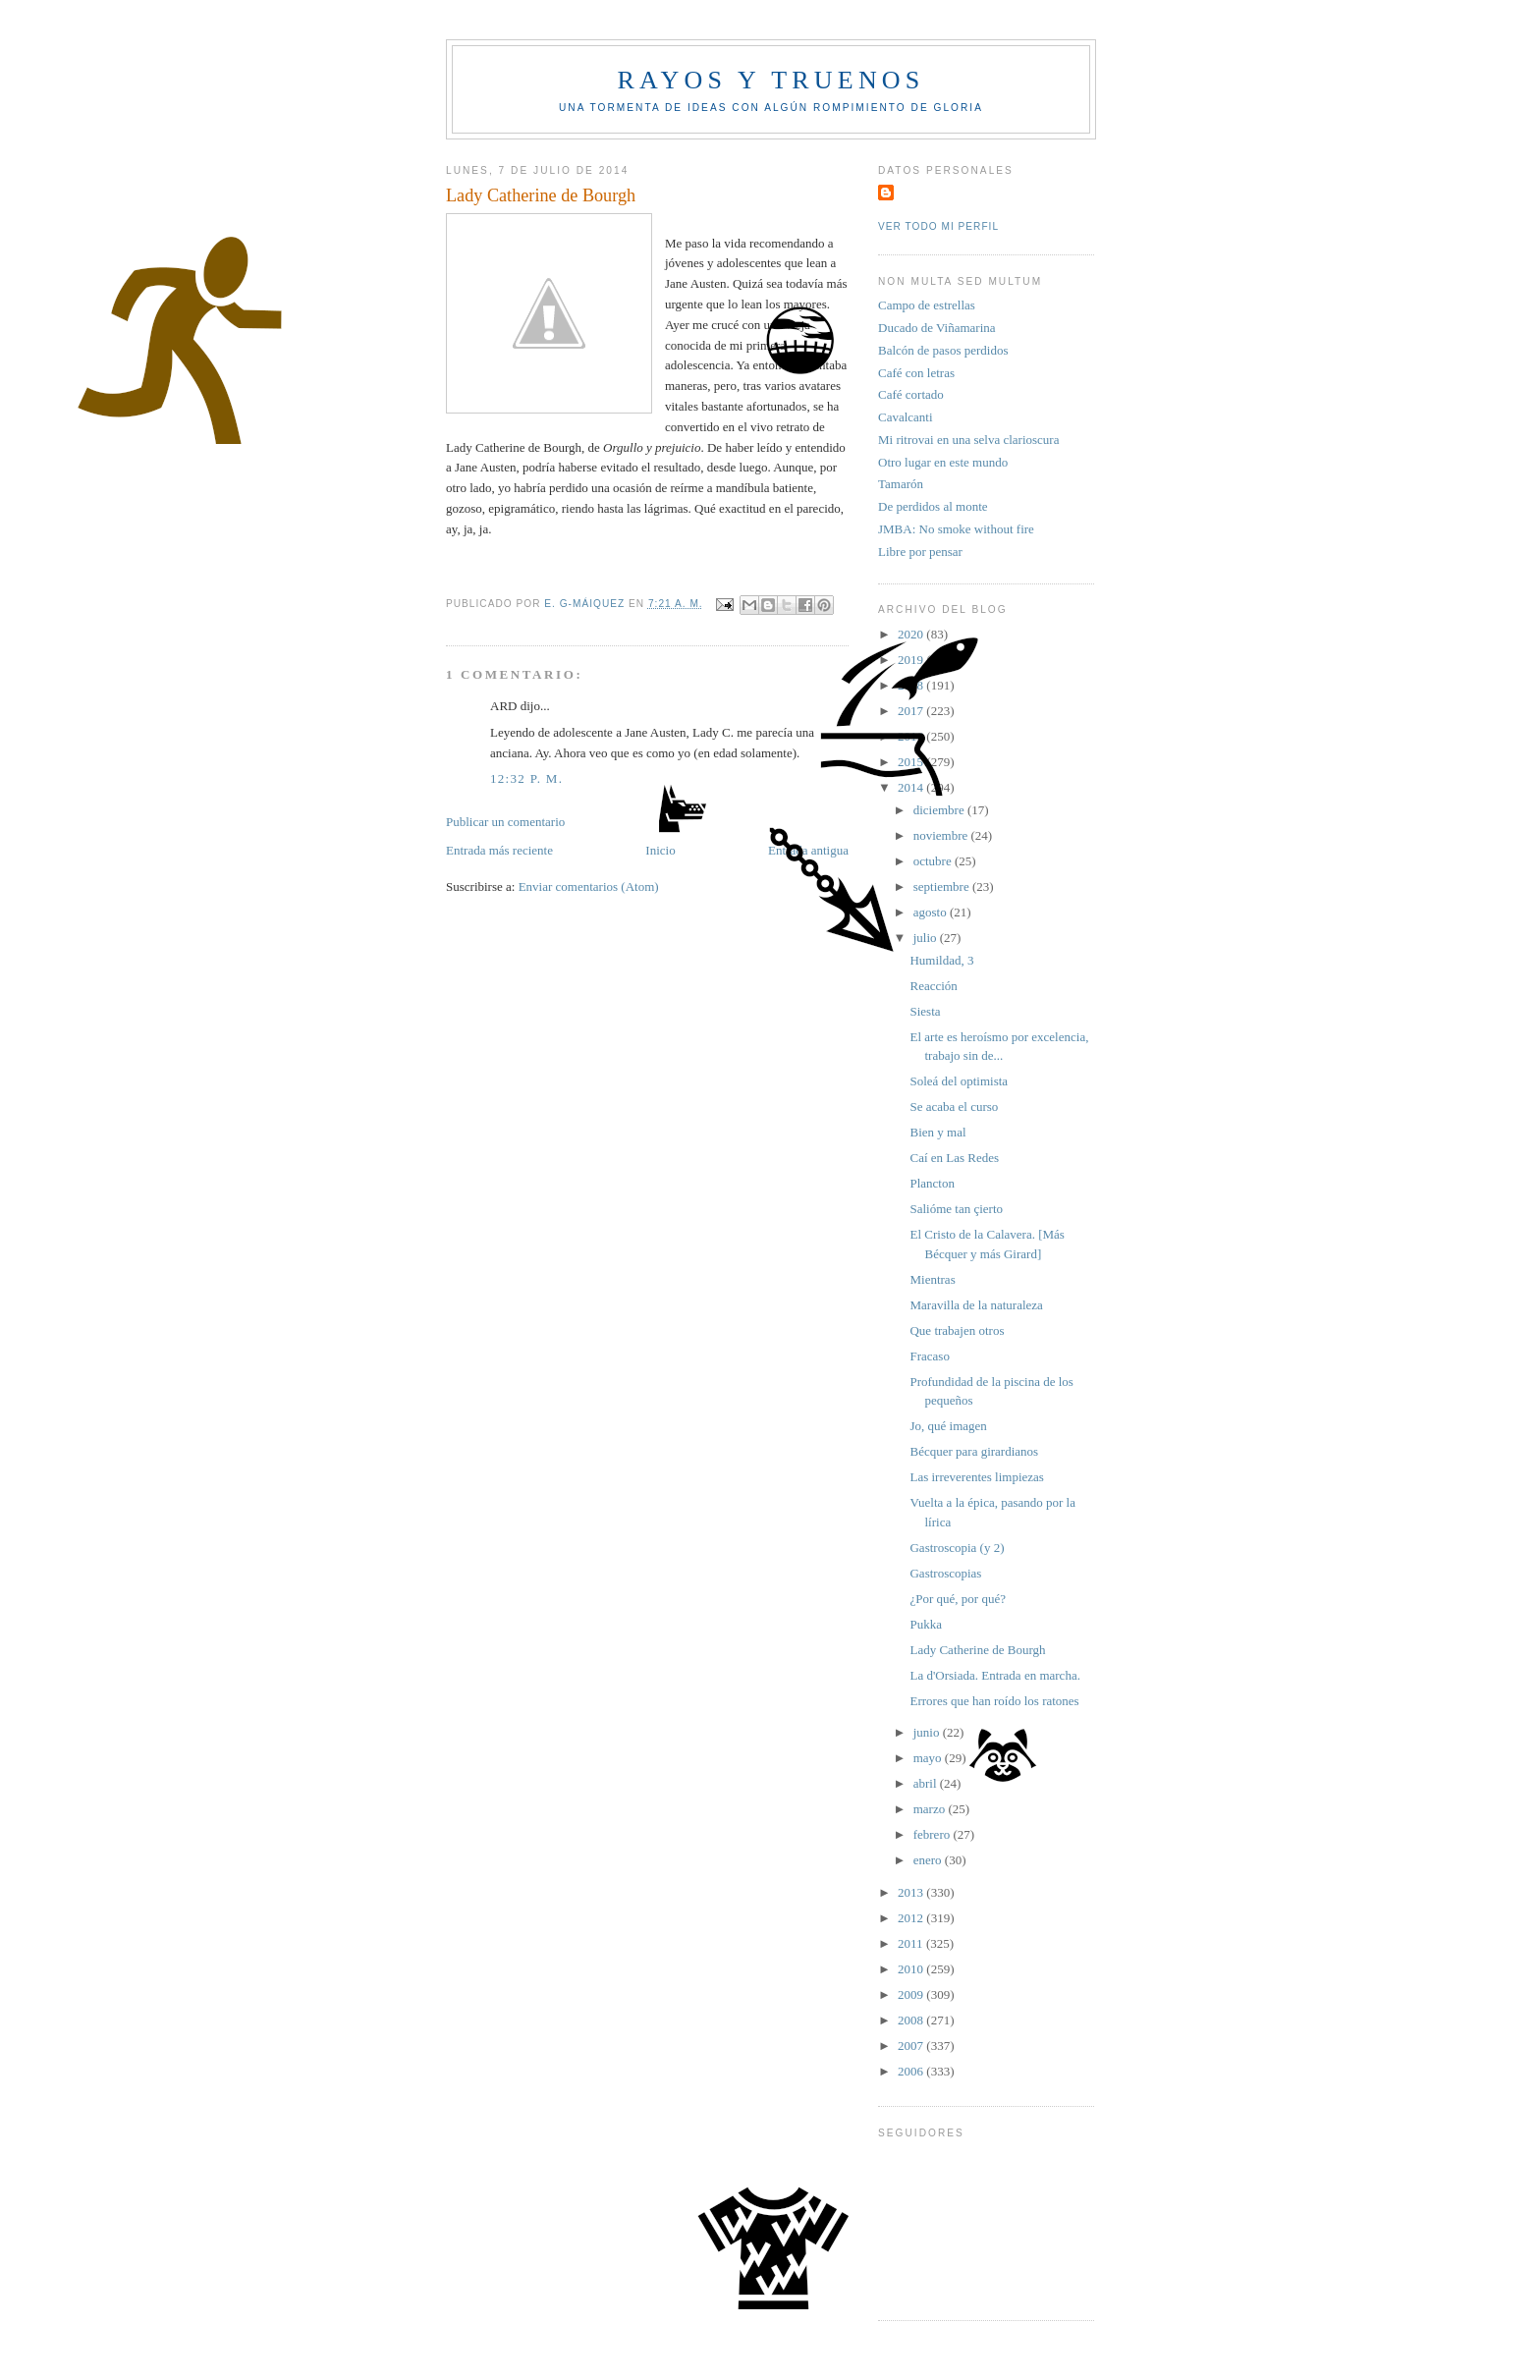  I want to click on select dog or hound character class, so click(683, 808).